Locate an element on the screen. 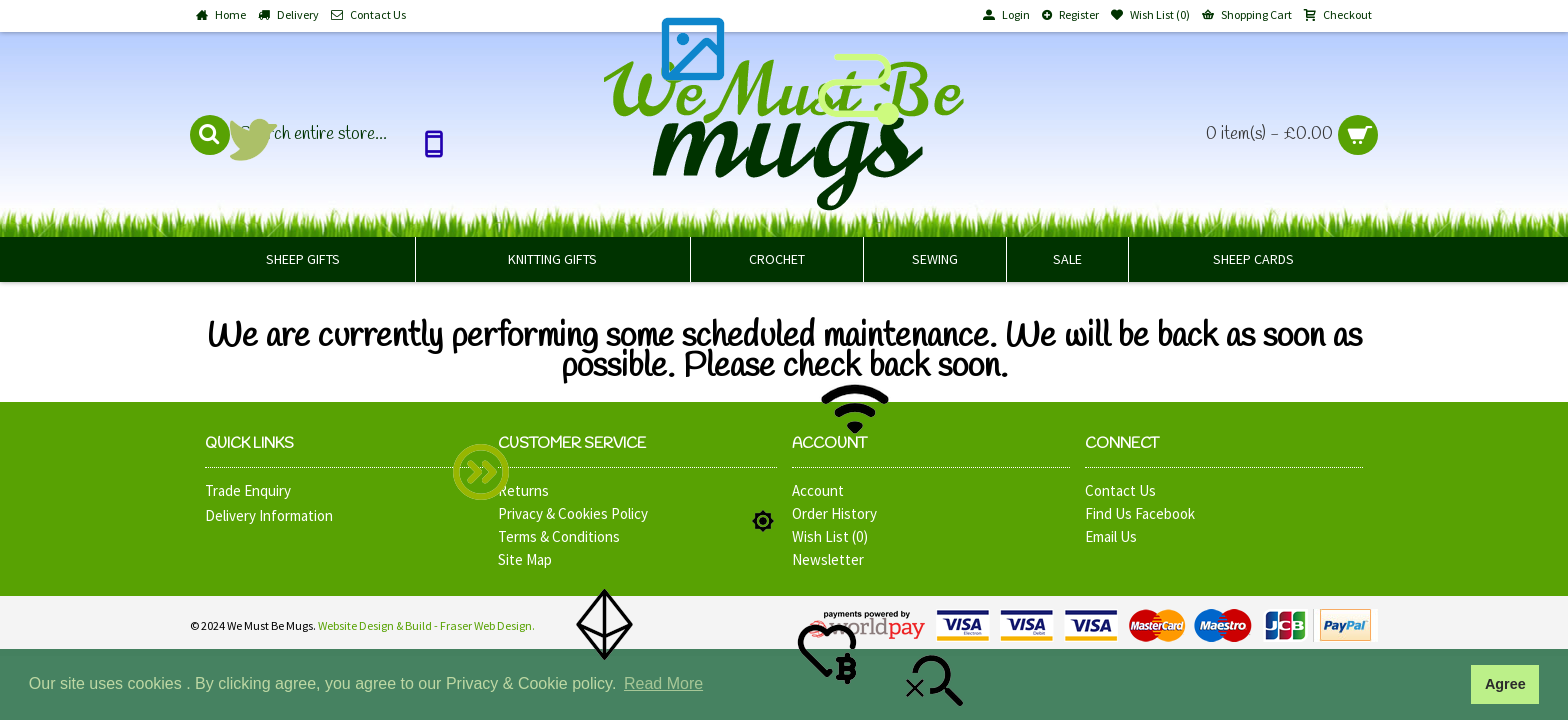  share to twitter is located at coordinates (251, 138).